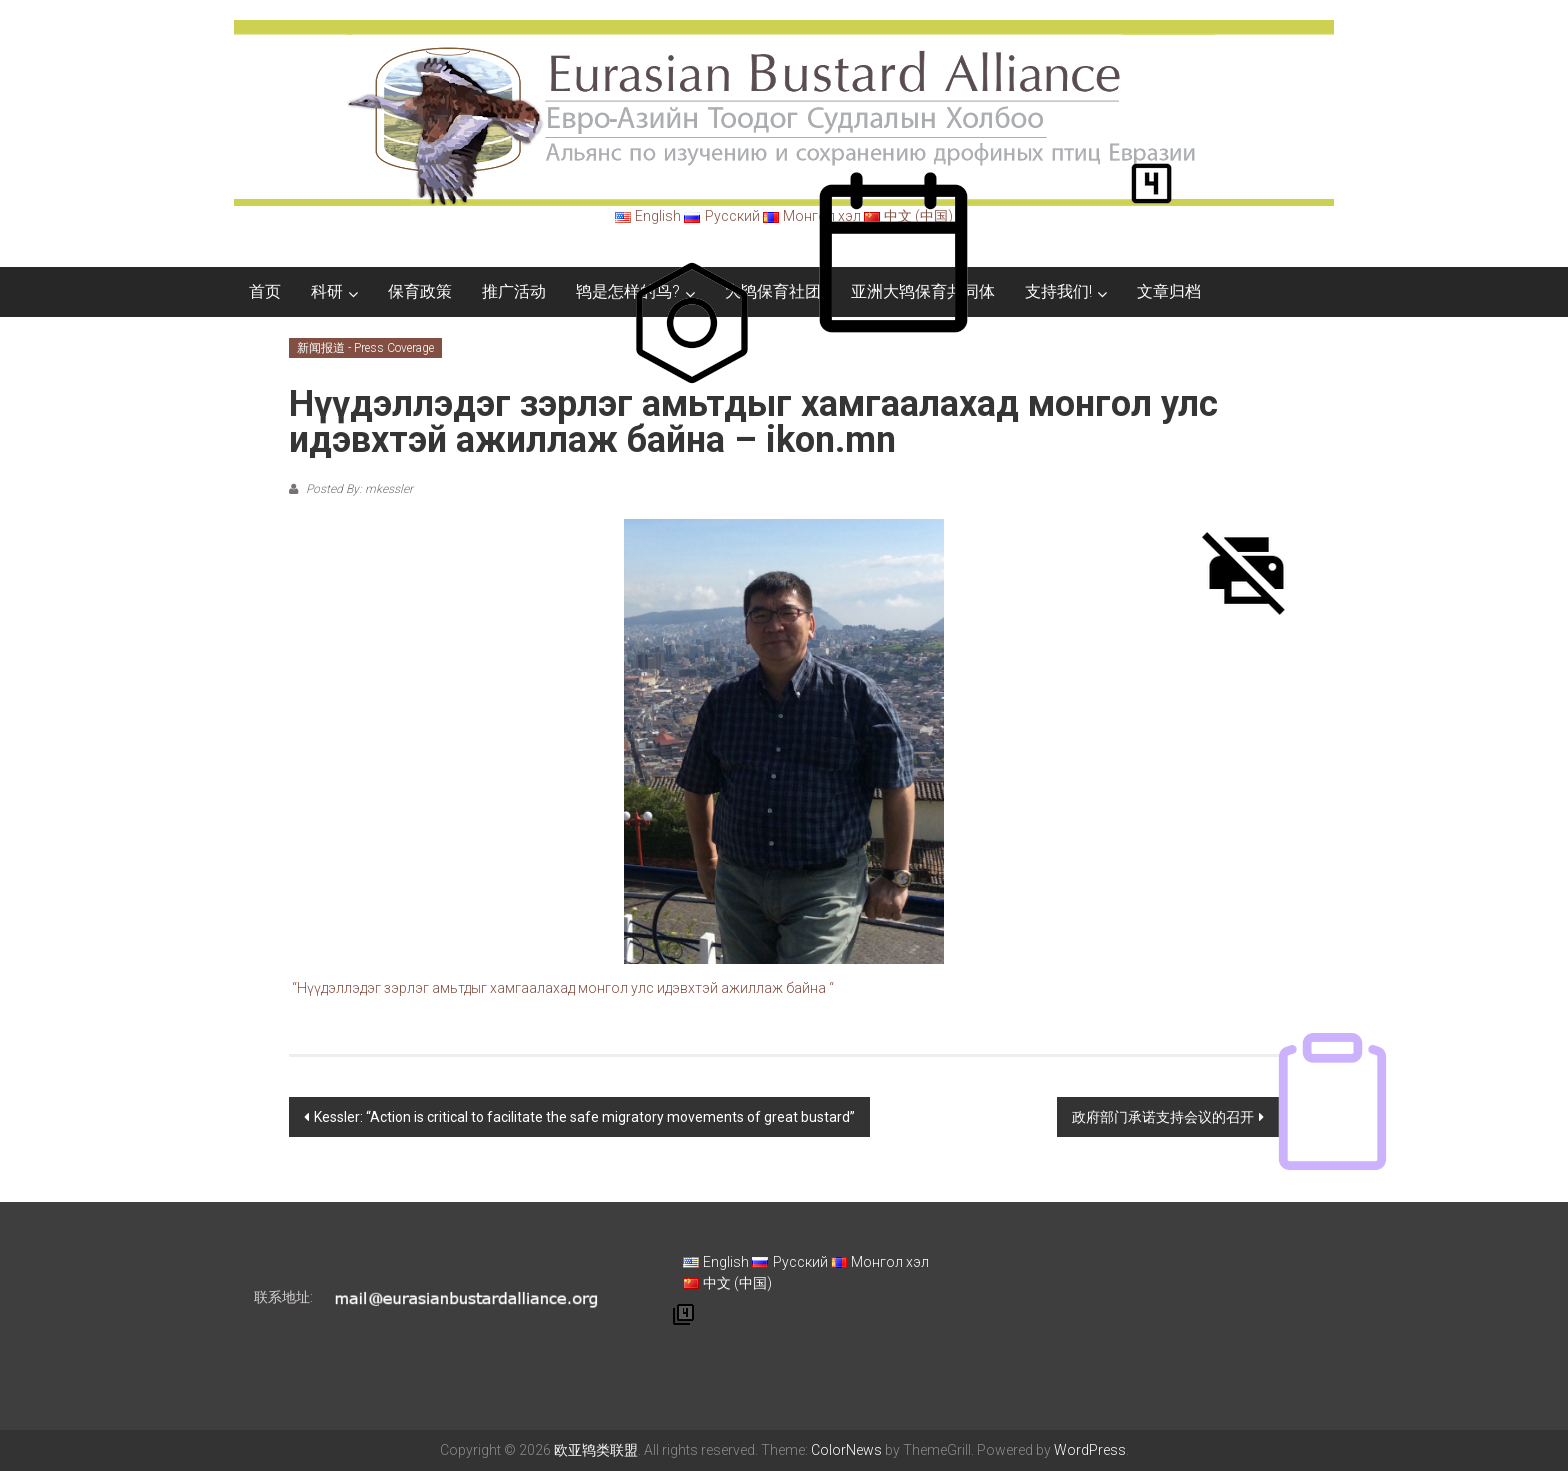 The width and height of the screenshot is (1568, 1471). What do you see at coordinates (1151, 183) in the screenshot?
I see `select image filter option 4` at bounding box center [1151, 183].